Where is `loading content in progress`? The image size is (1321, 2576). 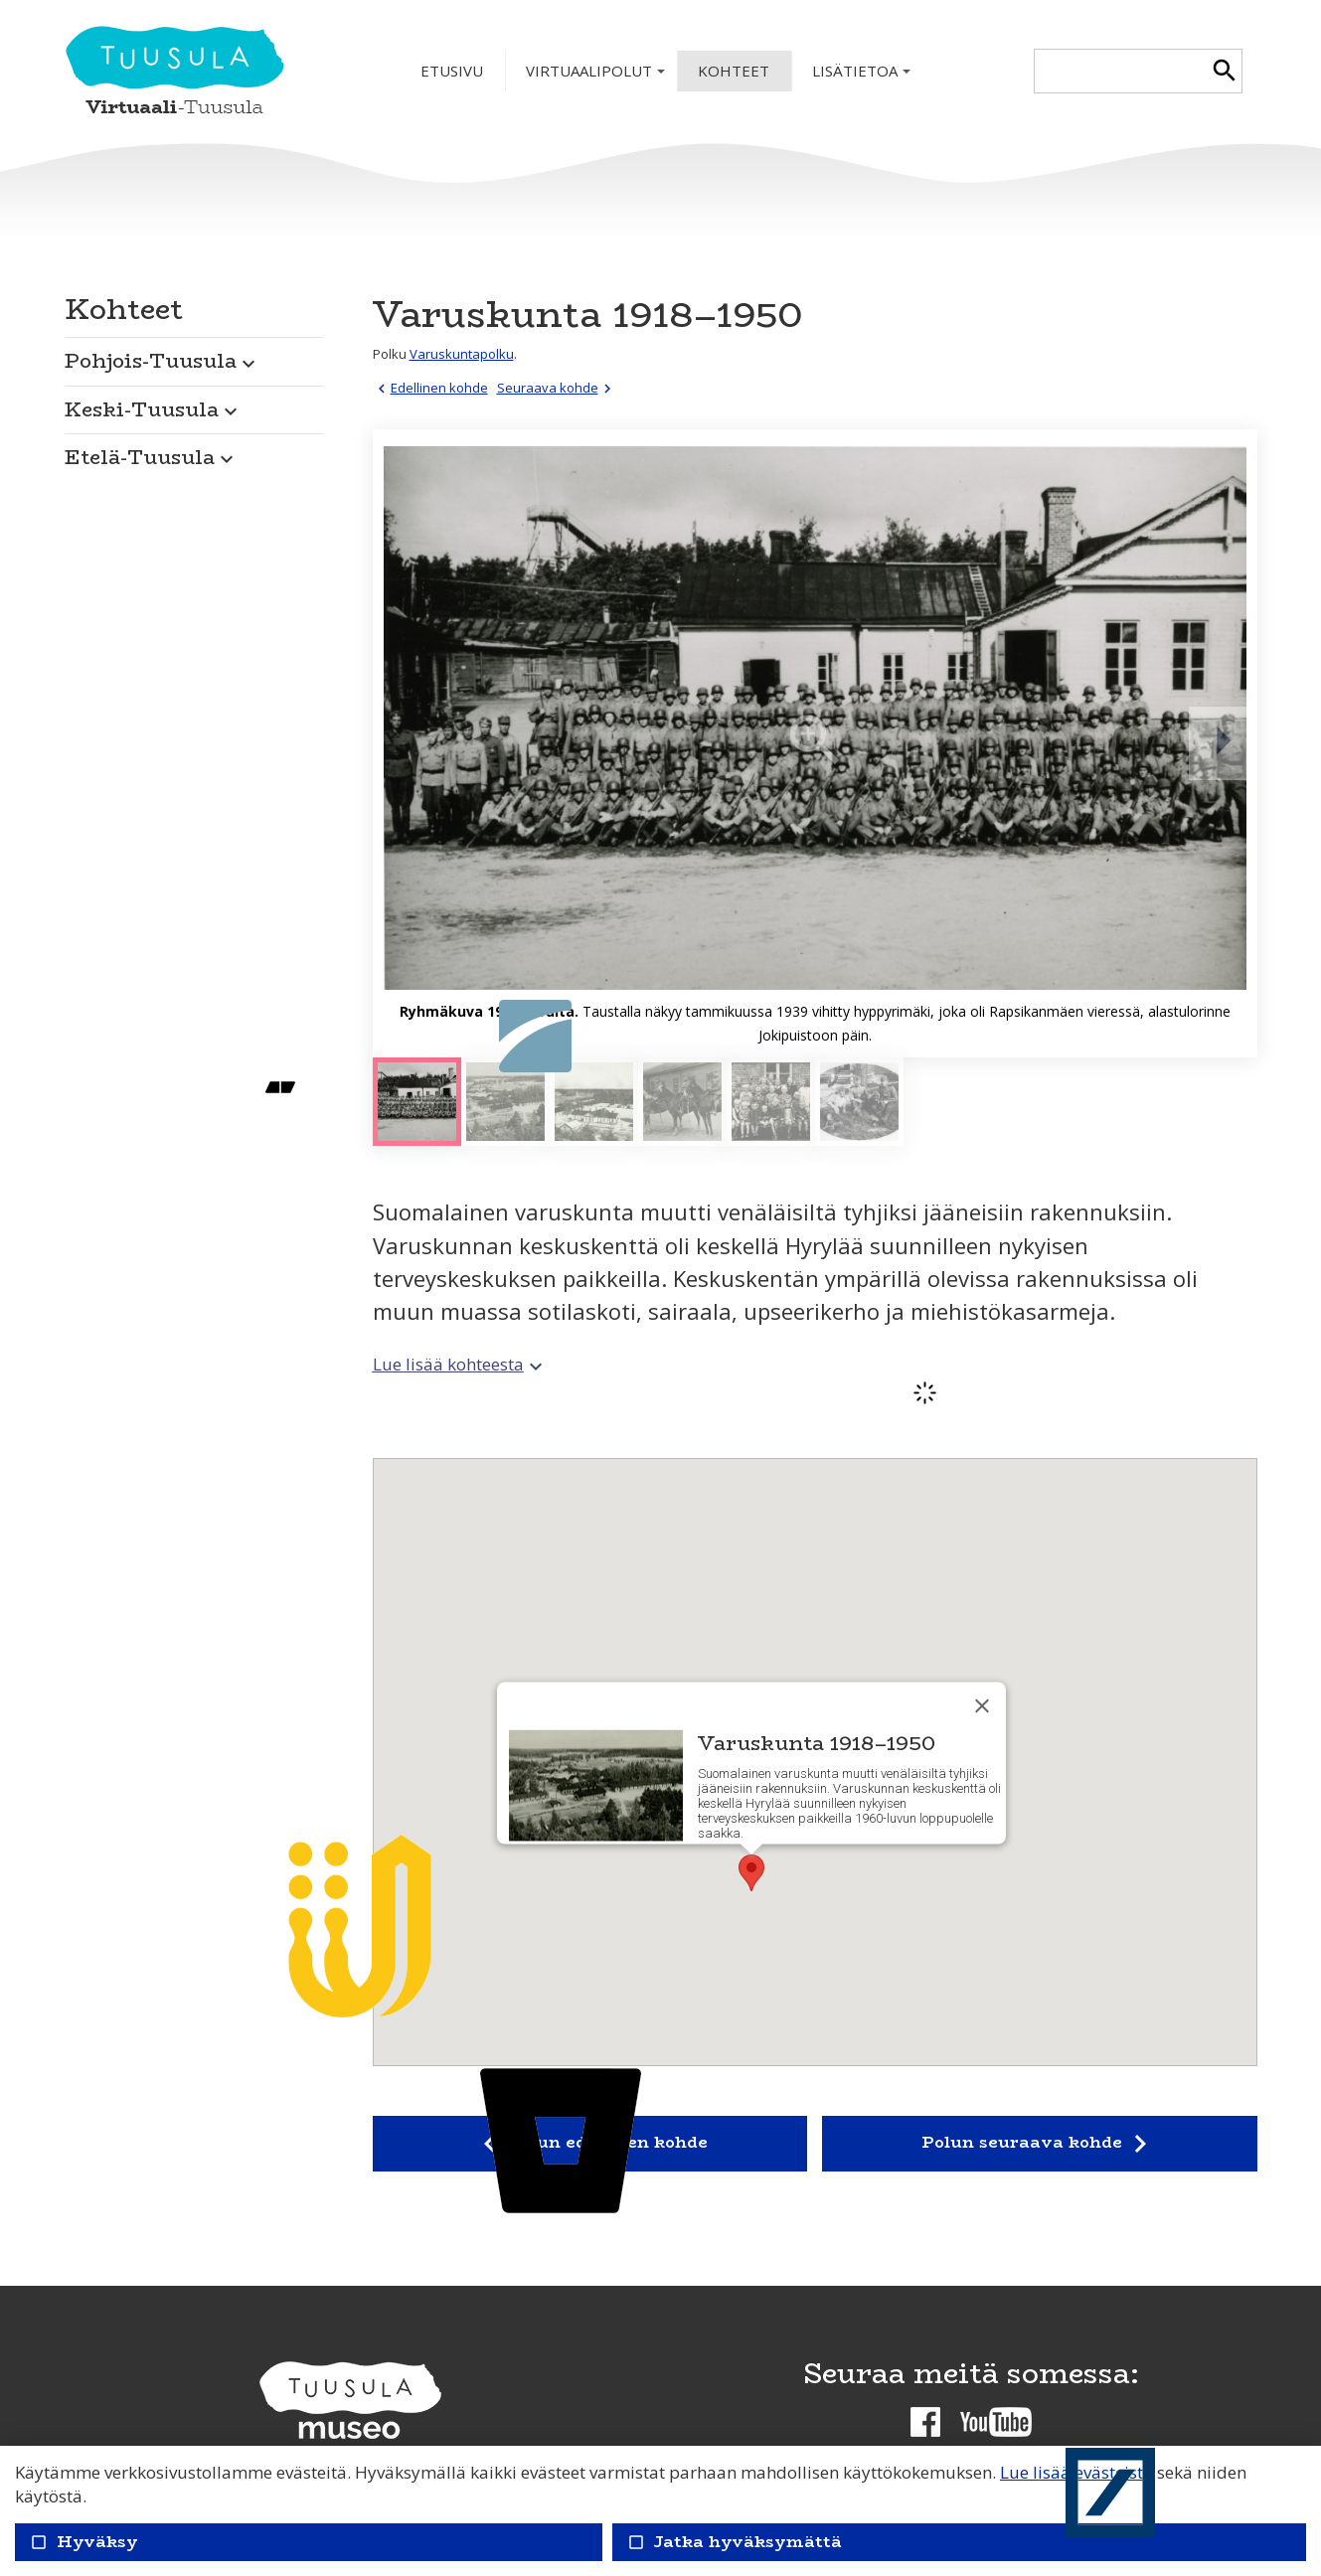
loading content in progress is located at coordinates (924, 1392).